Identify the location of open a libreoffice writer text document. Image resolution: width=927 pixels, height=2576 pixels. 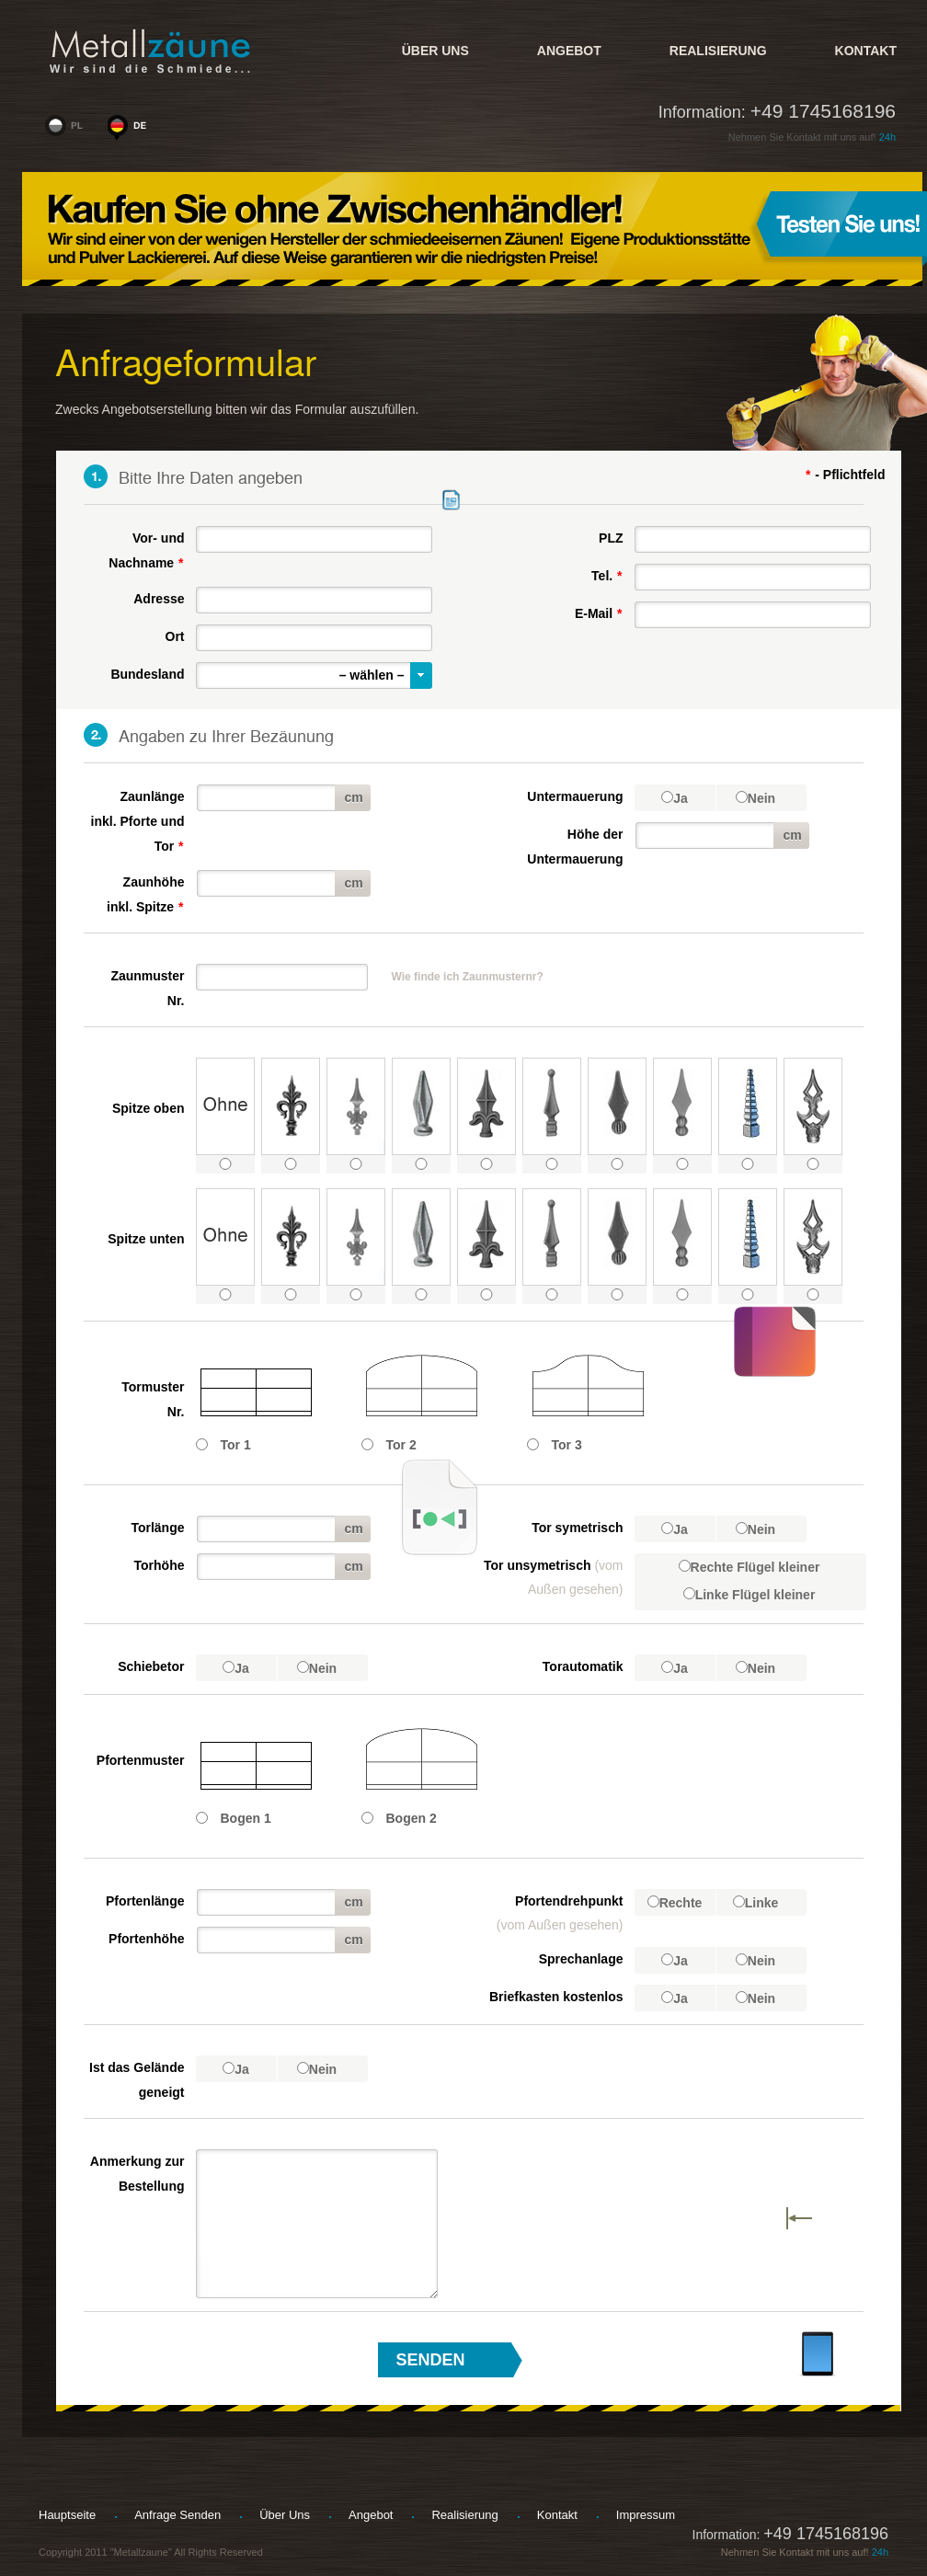
(451, 499).